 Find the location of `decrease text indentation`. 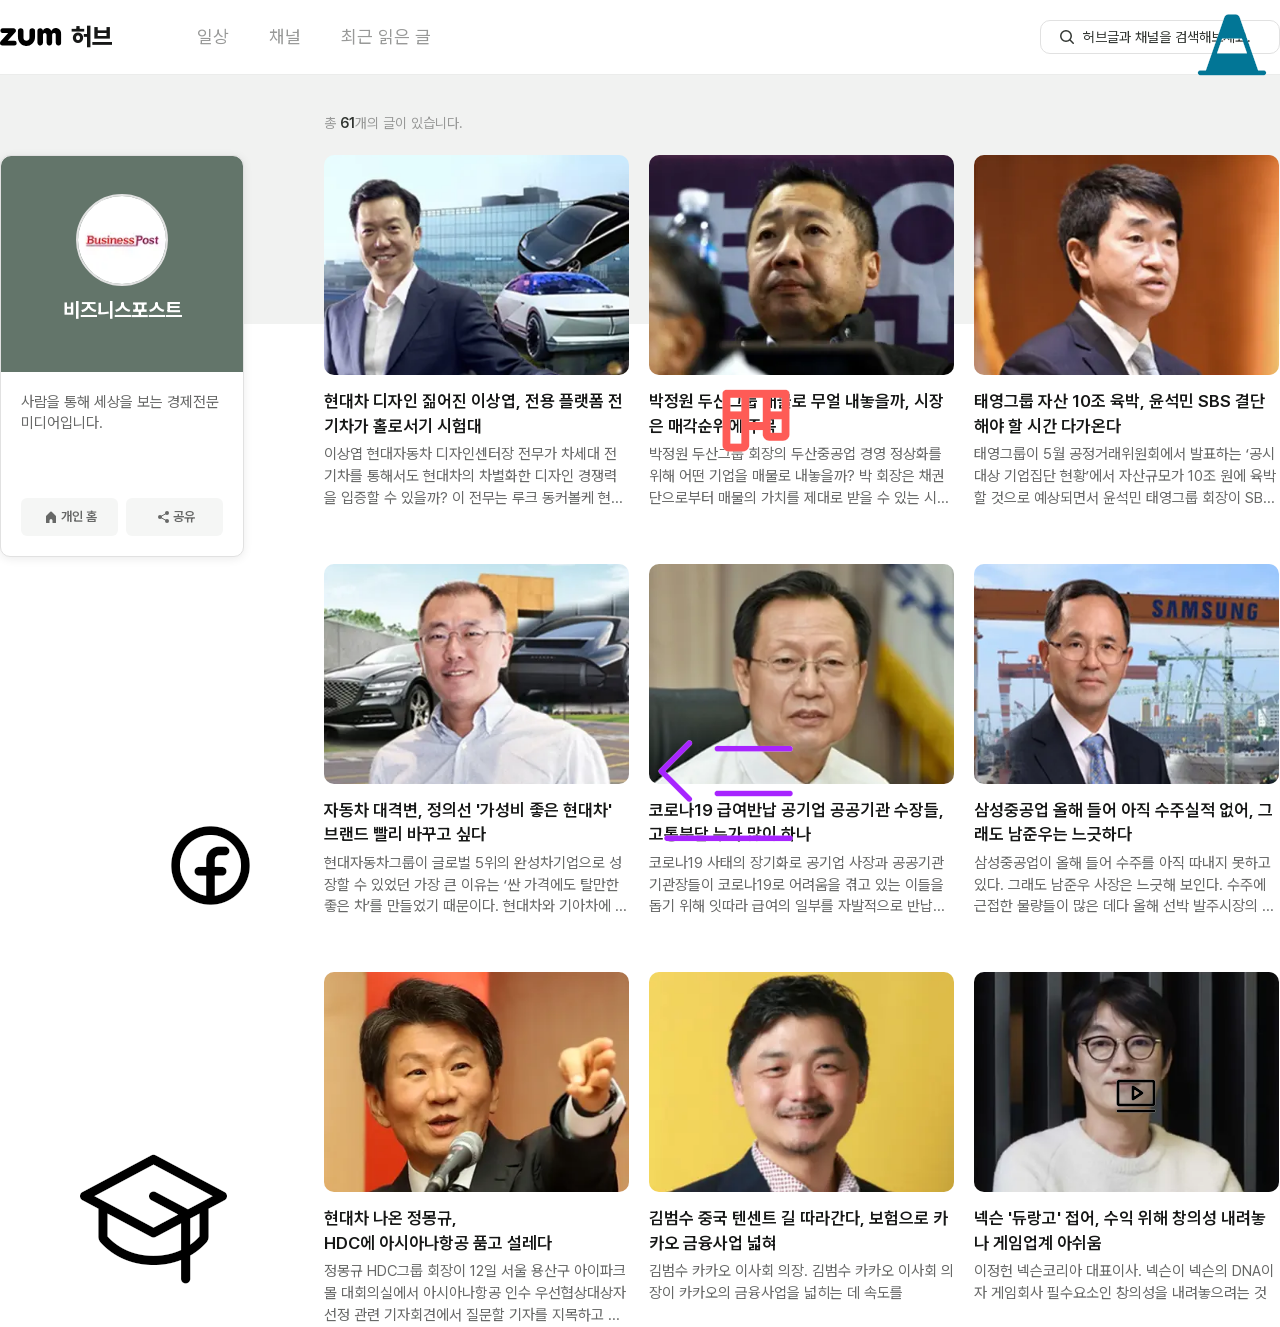

decrease text indentation is located at coordinates (728, 793).